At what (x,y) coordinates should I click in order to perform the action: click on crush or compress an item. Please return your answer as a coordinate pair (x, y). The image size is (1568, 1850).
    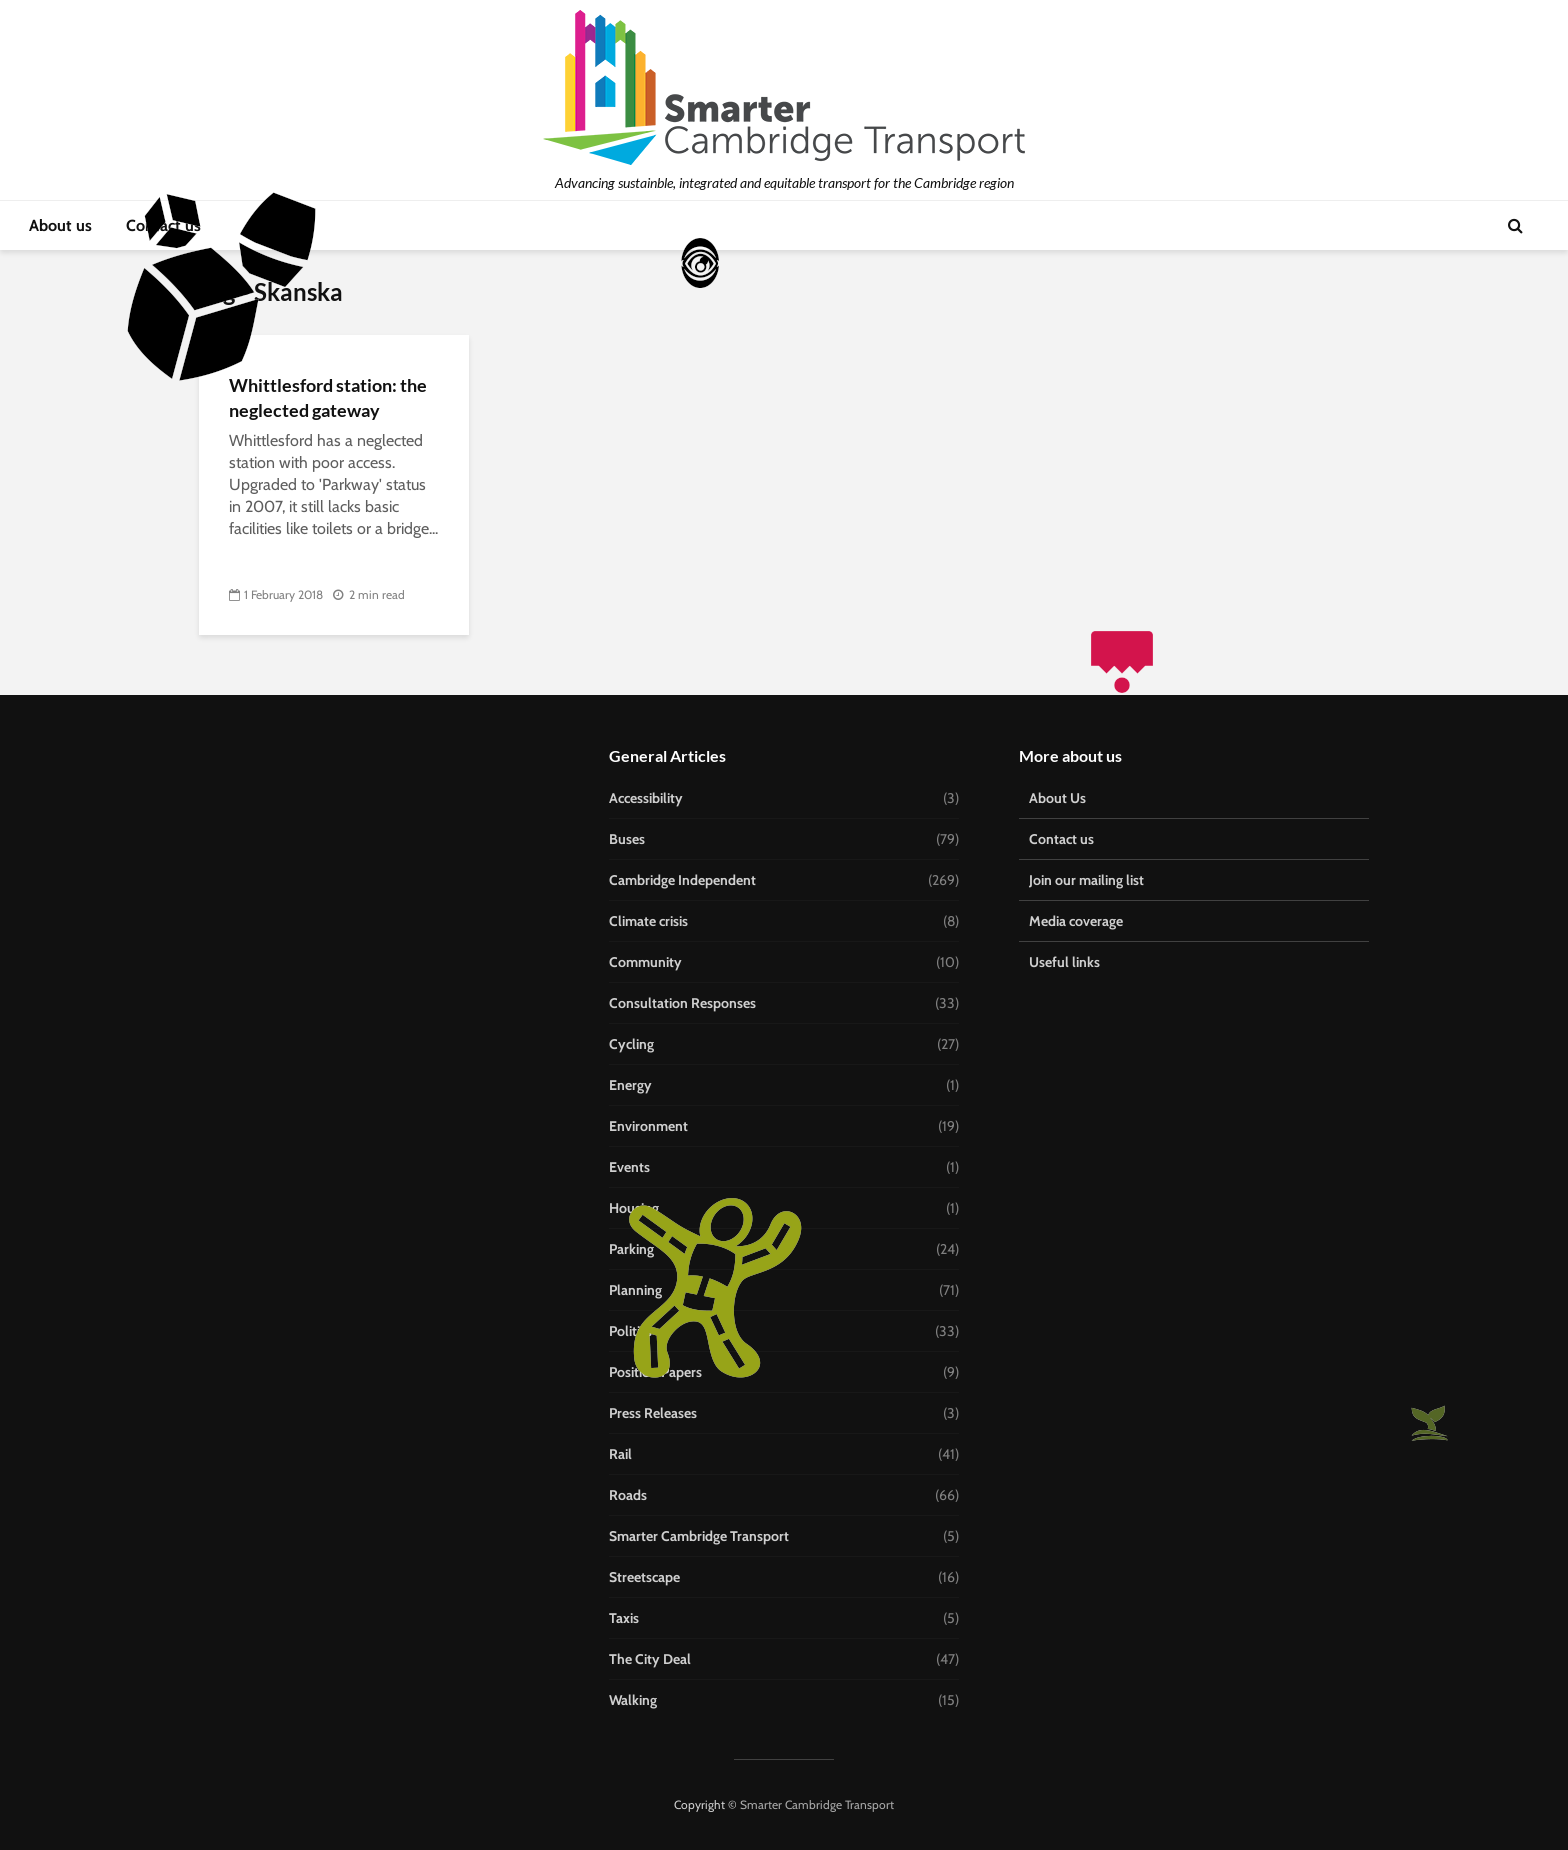
    Looking at the image, I should click on (1122, 662).